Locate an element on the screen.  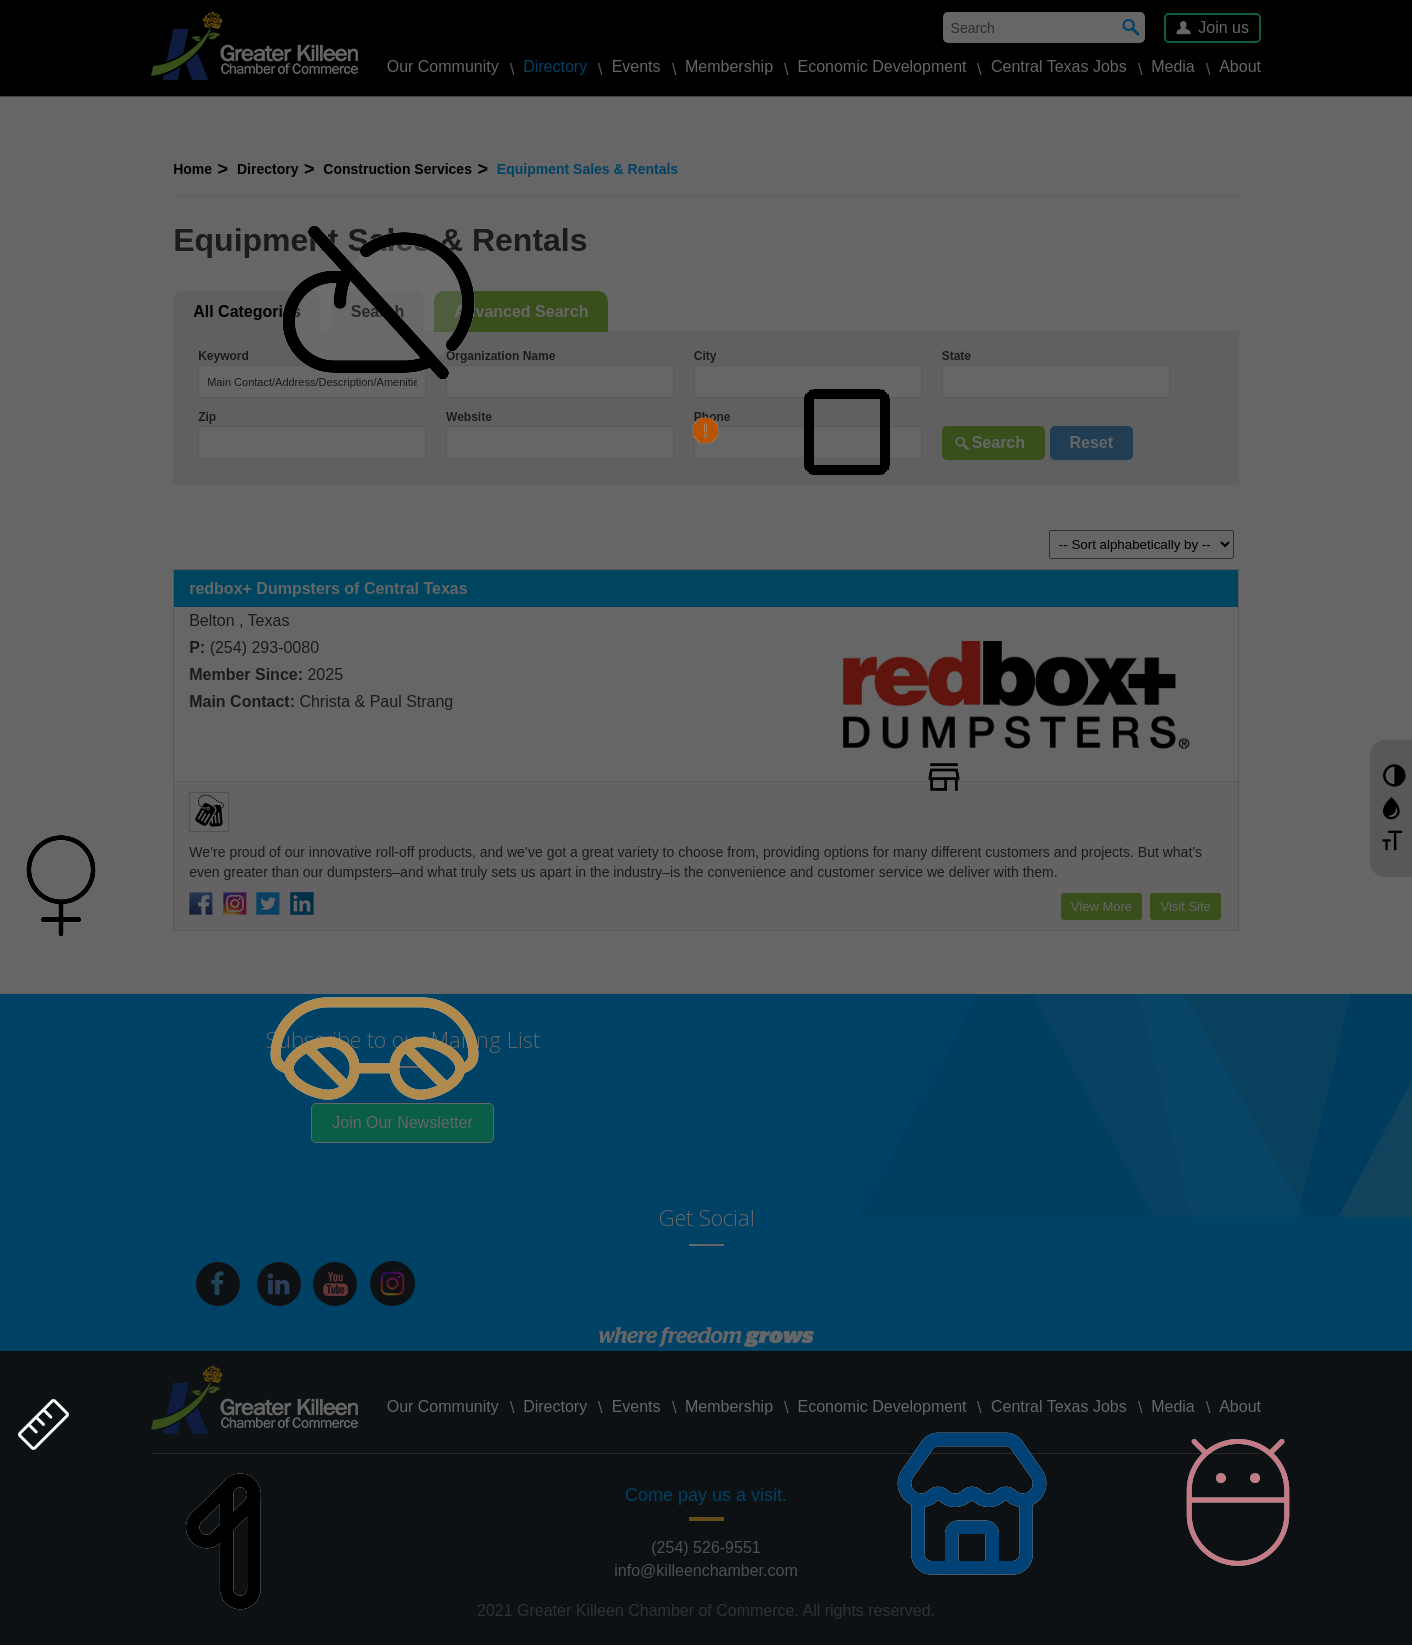
android device or system settings is located at coordinates (1238, 1500).